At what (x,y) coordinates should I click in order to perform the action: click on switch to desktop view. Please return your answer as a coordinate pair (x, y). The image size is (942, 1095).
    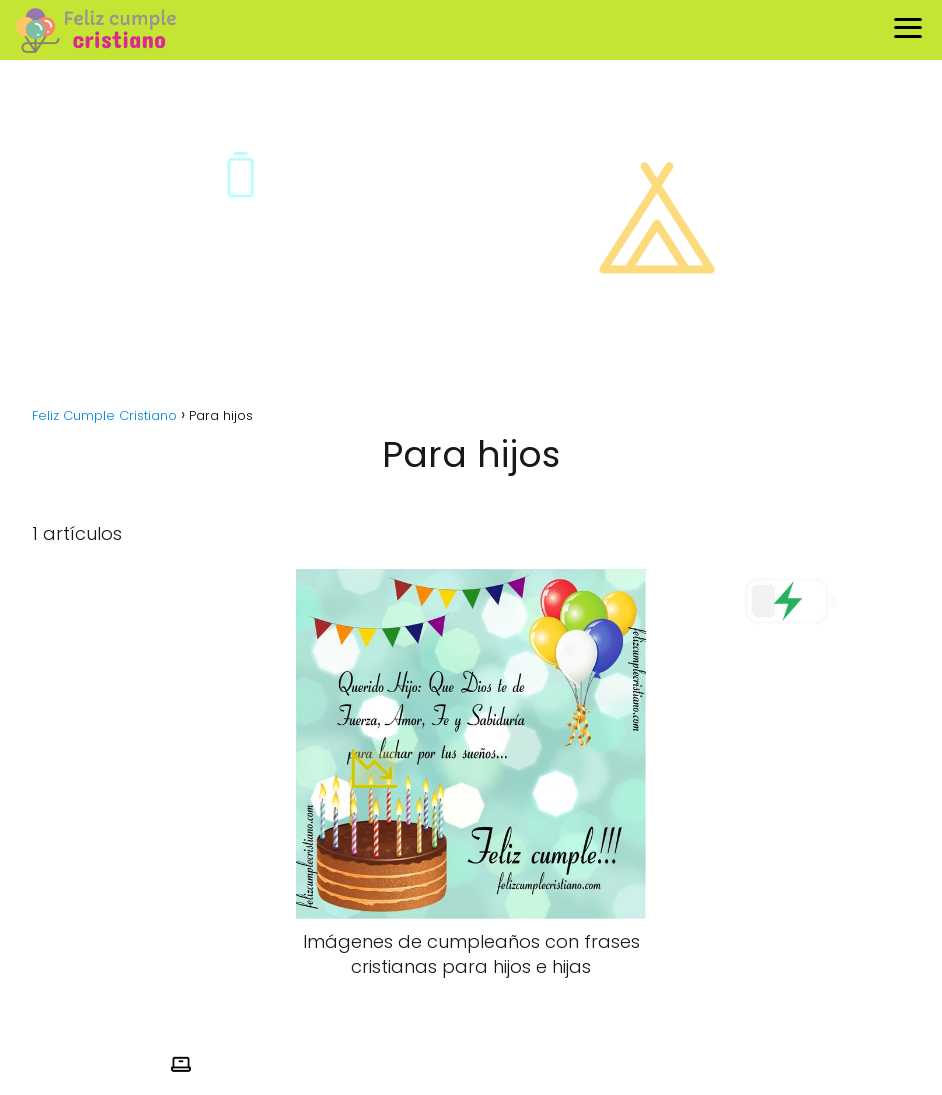
    Looking at the image, I should click on (181, 1064).